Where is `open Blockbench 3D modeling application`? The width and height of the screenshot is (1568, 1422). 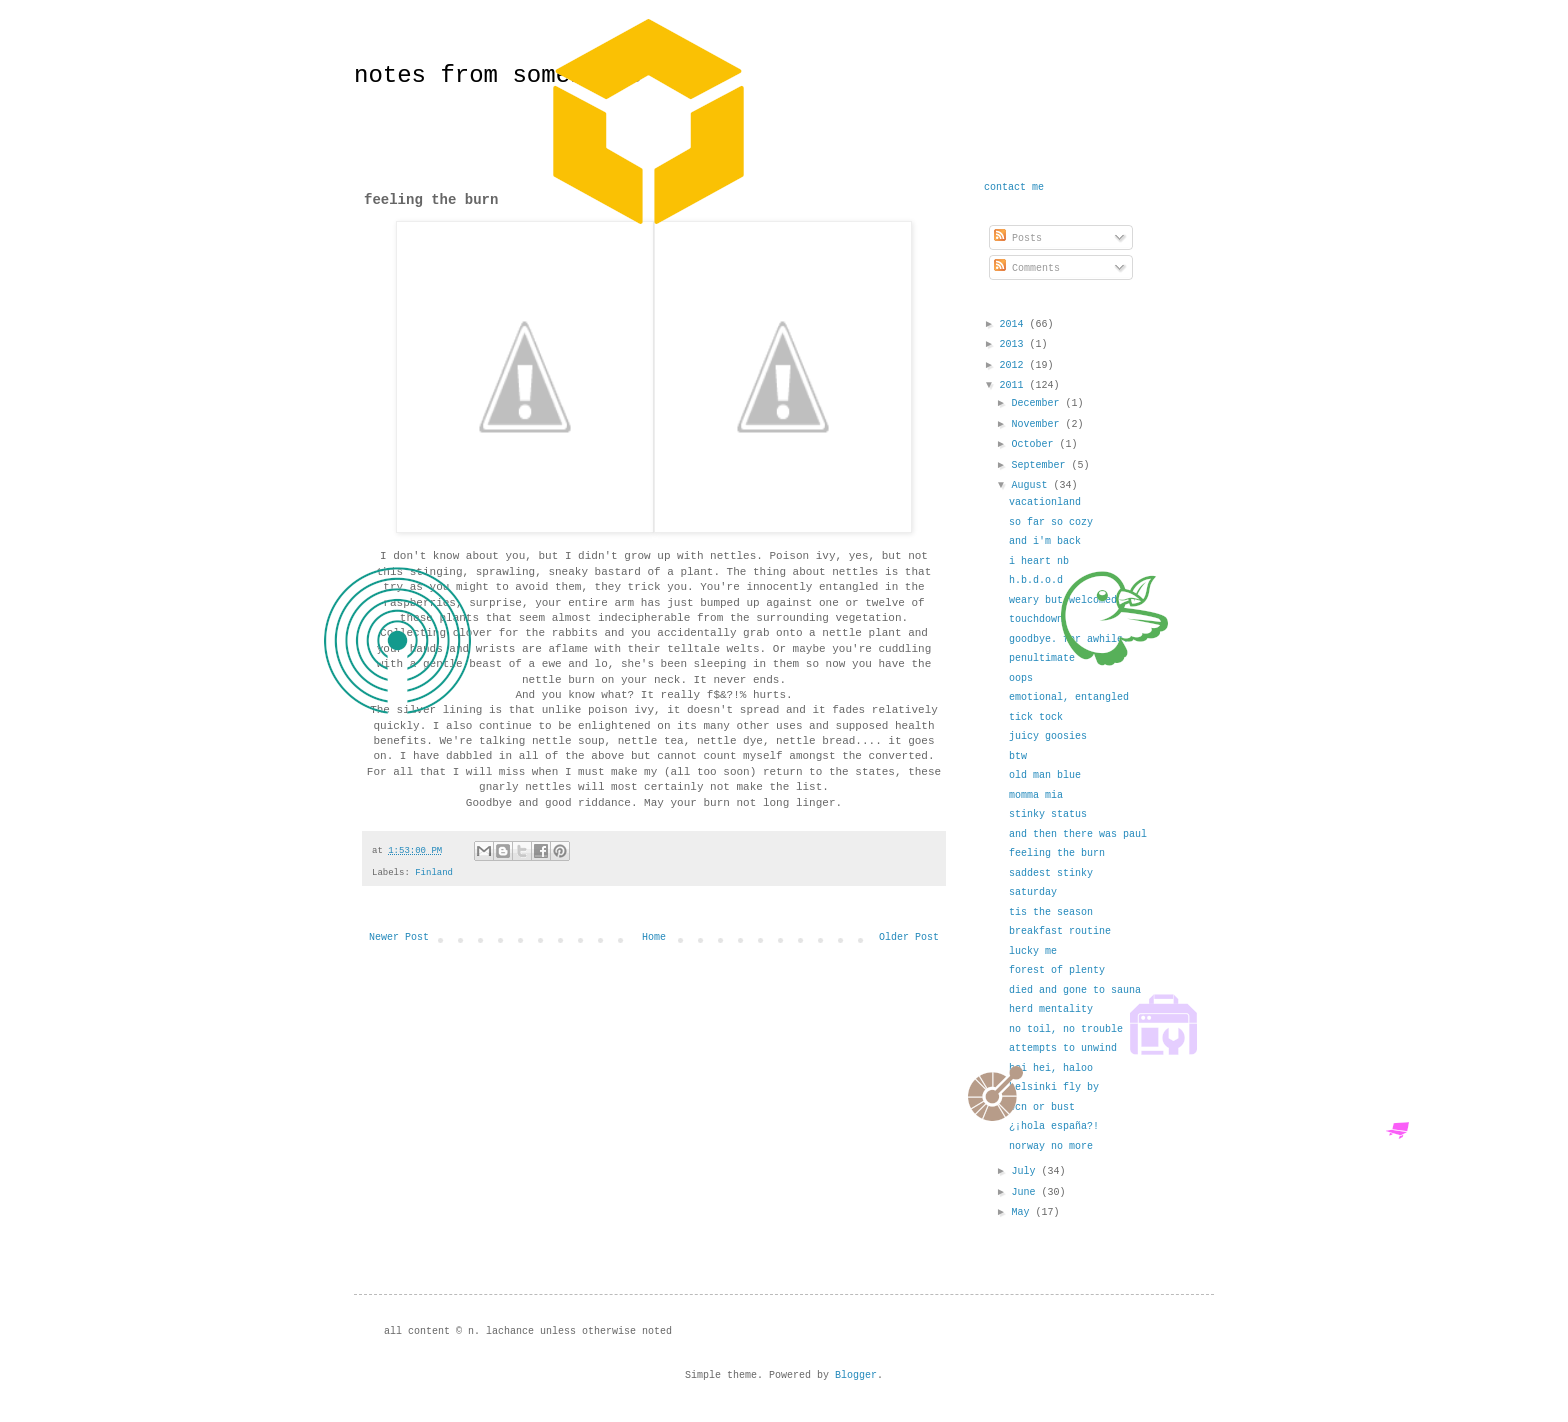 open Blockbench 3D modeling application is located at coordinates (1397, 1130).